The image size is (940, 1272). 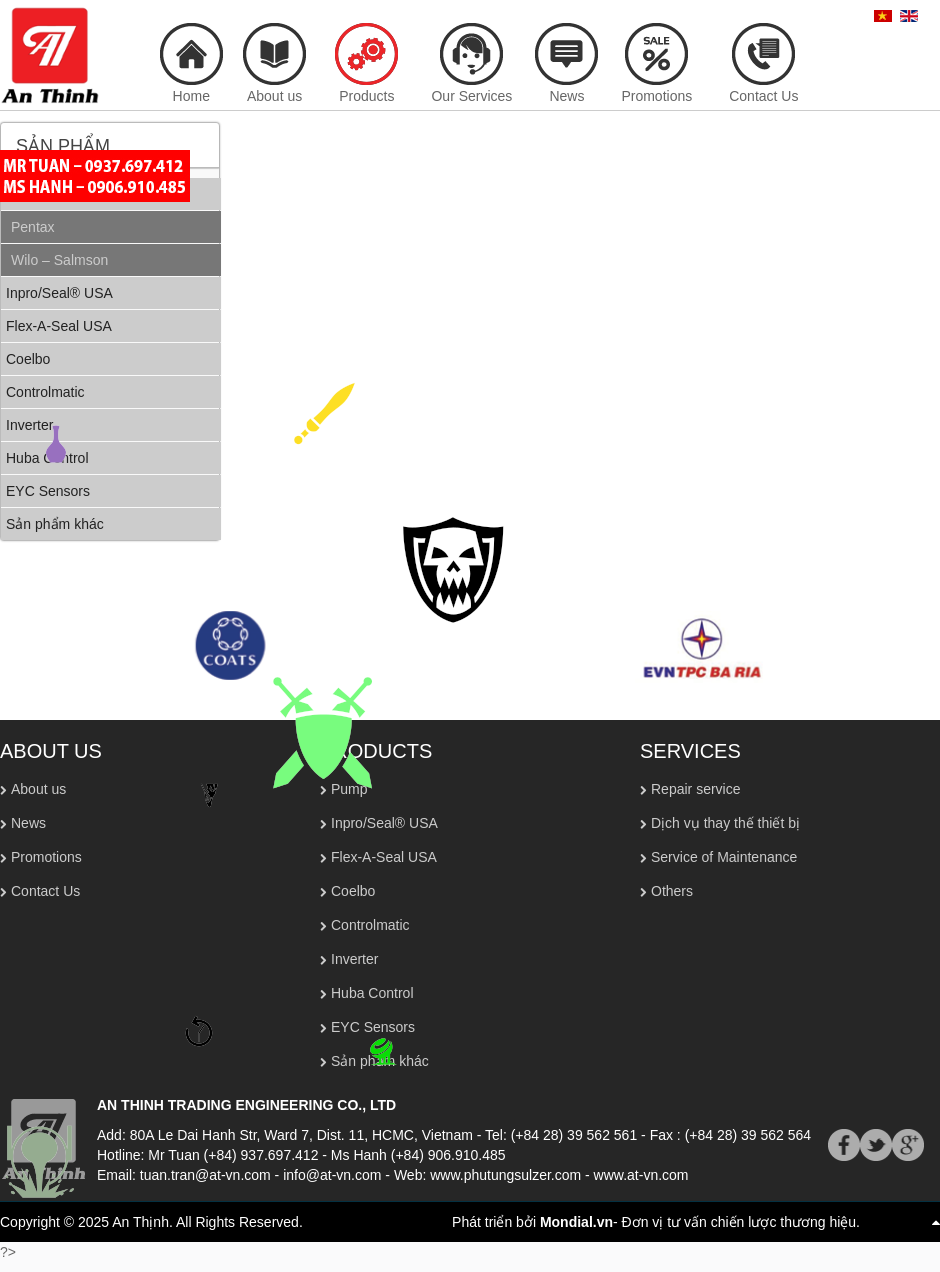 What do you see at coordinates (39, 1161) in the screenshot?
I see `smelting or metalworking process in progress` at bounding box center [39, 1161].